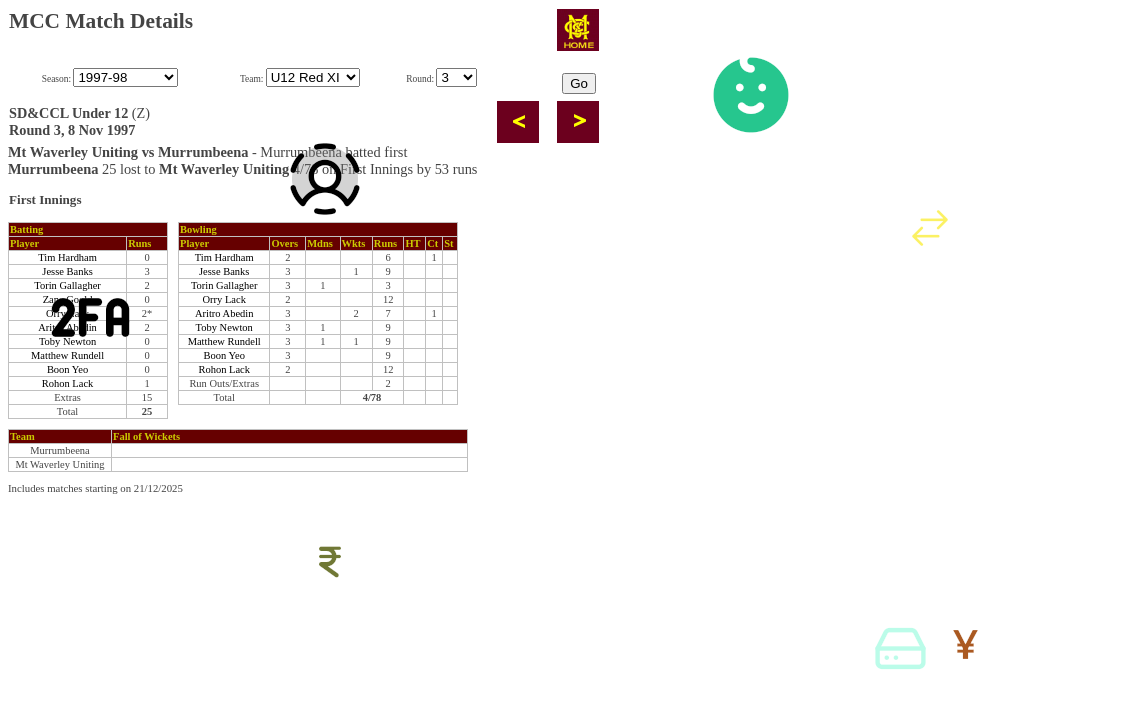  Describe the element at coordinates (90, 317) in the screenshot. I see `enable two-factor authentication` at that location.